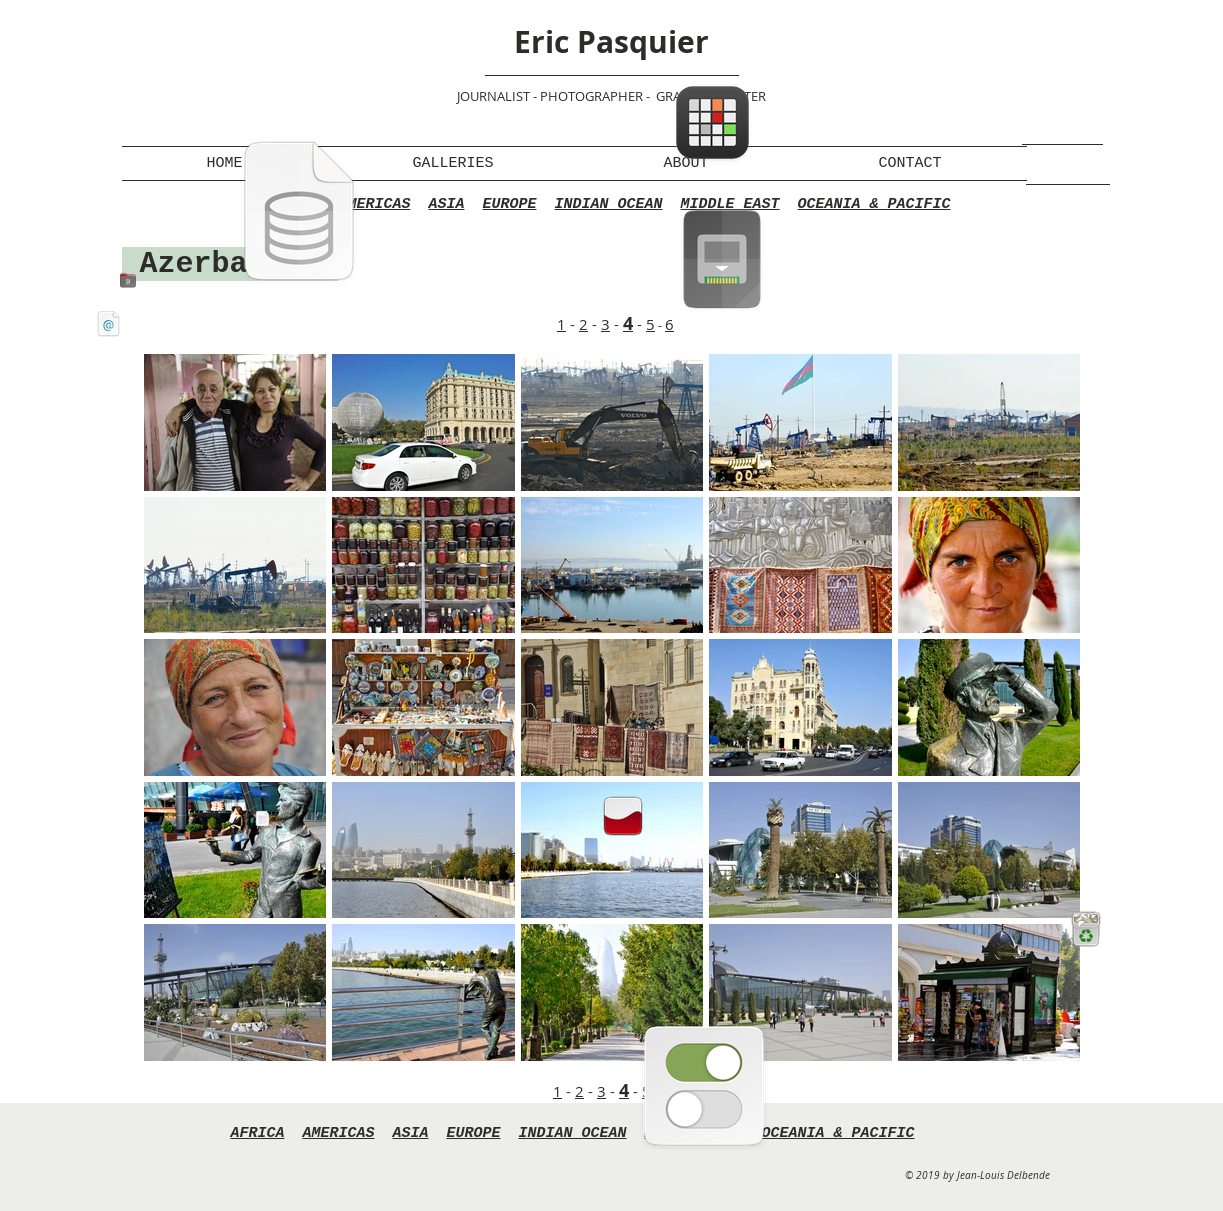 The width and height of the screenshot is (1223, 1211). What do you see at coordinates (704, 1086) in the screenshot?
I see `open system settings or preferences` at bounding box center [704, 1086].